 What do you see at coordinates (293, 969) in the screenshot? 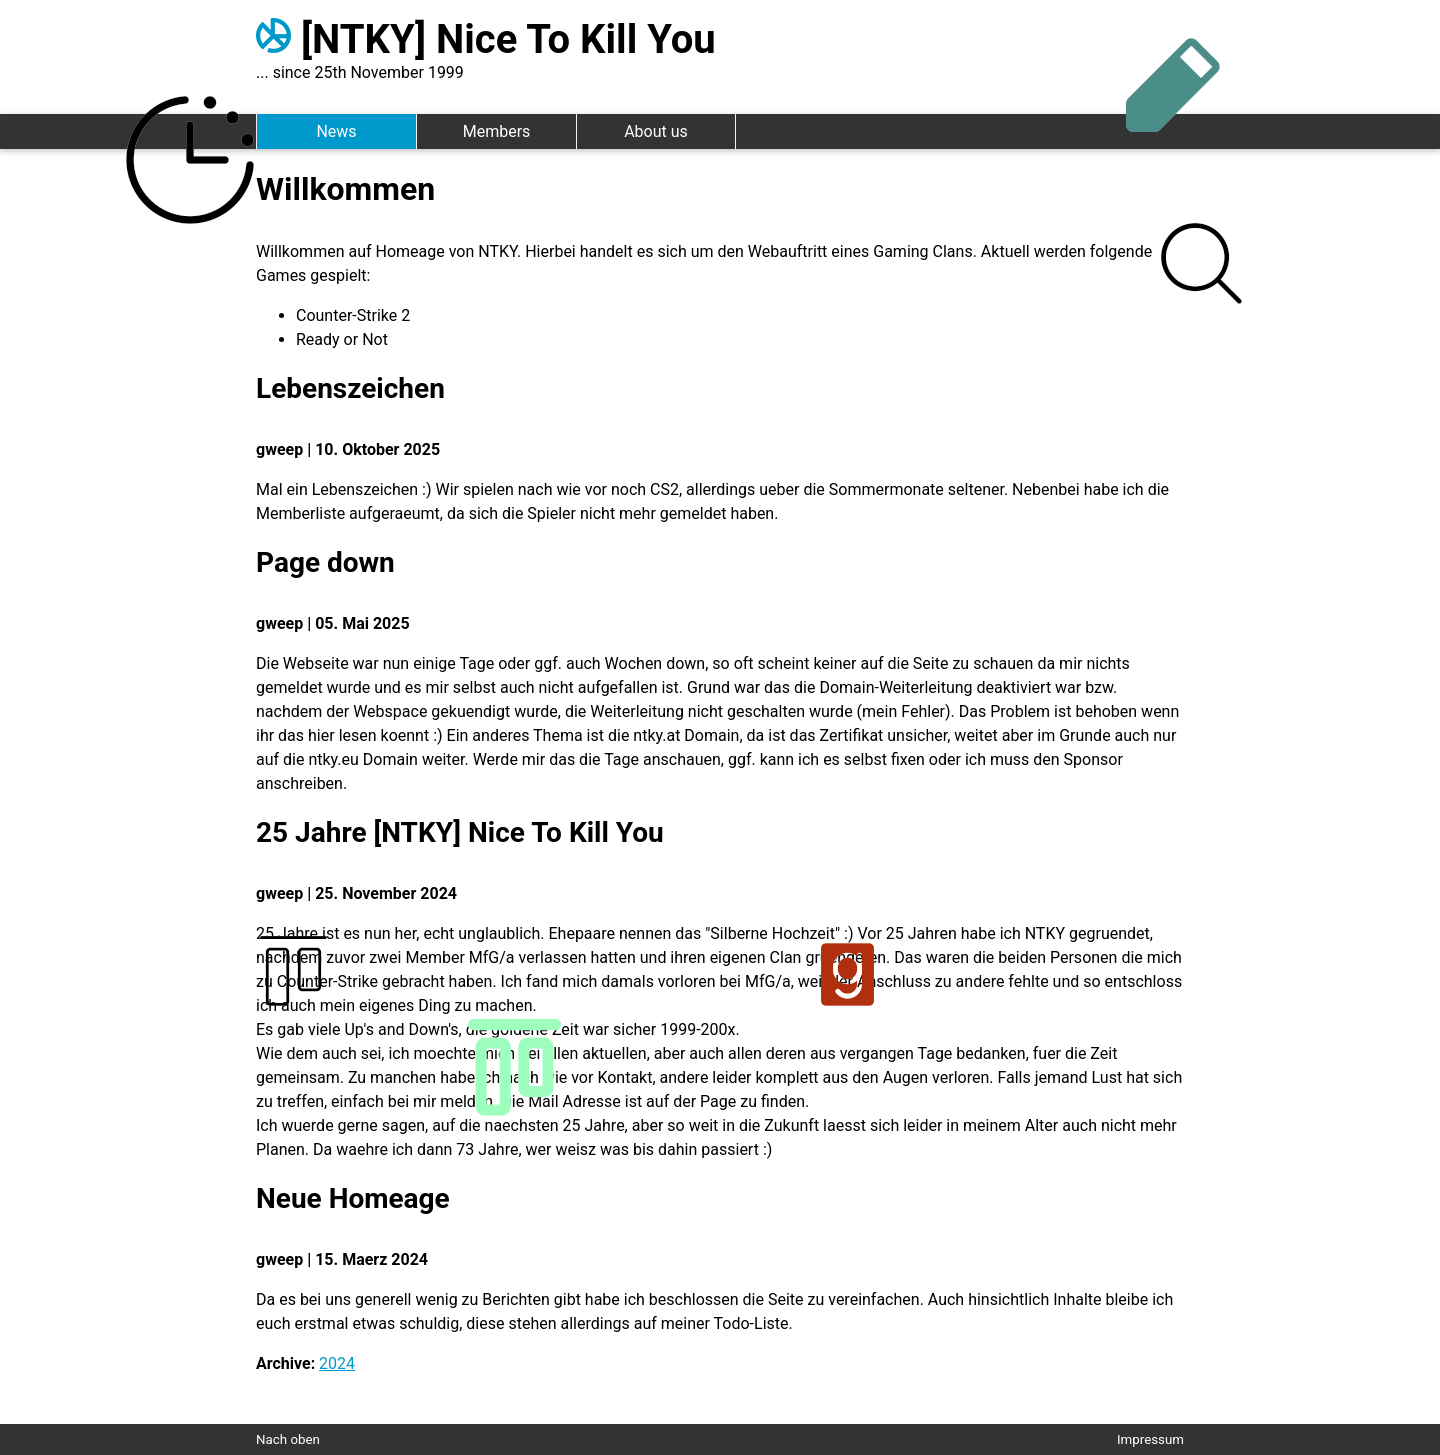
I see `align selected objects to the top edge` at bounding box center [293, 969].